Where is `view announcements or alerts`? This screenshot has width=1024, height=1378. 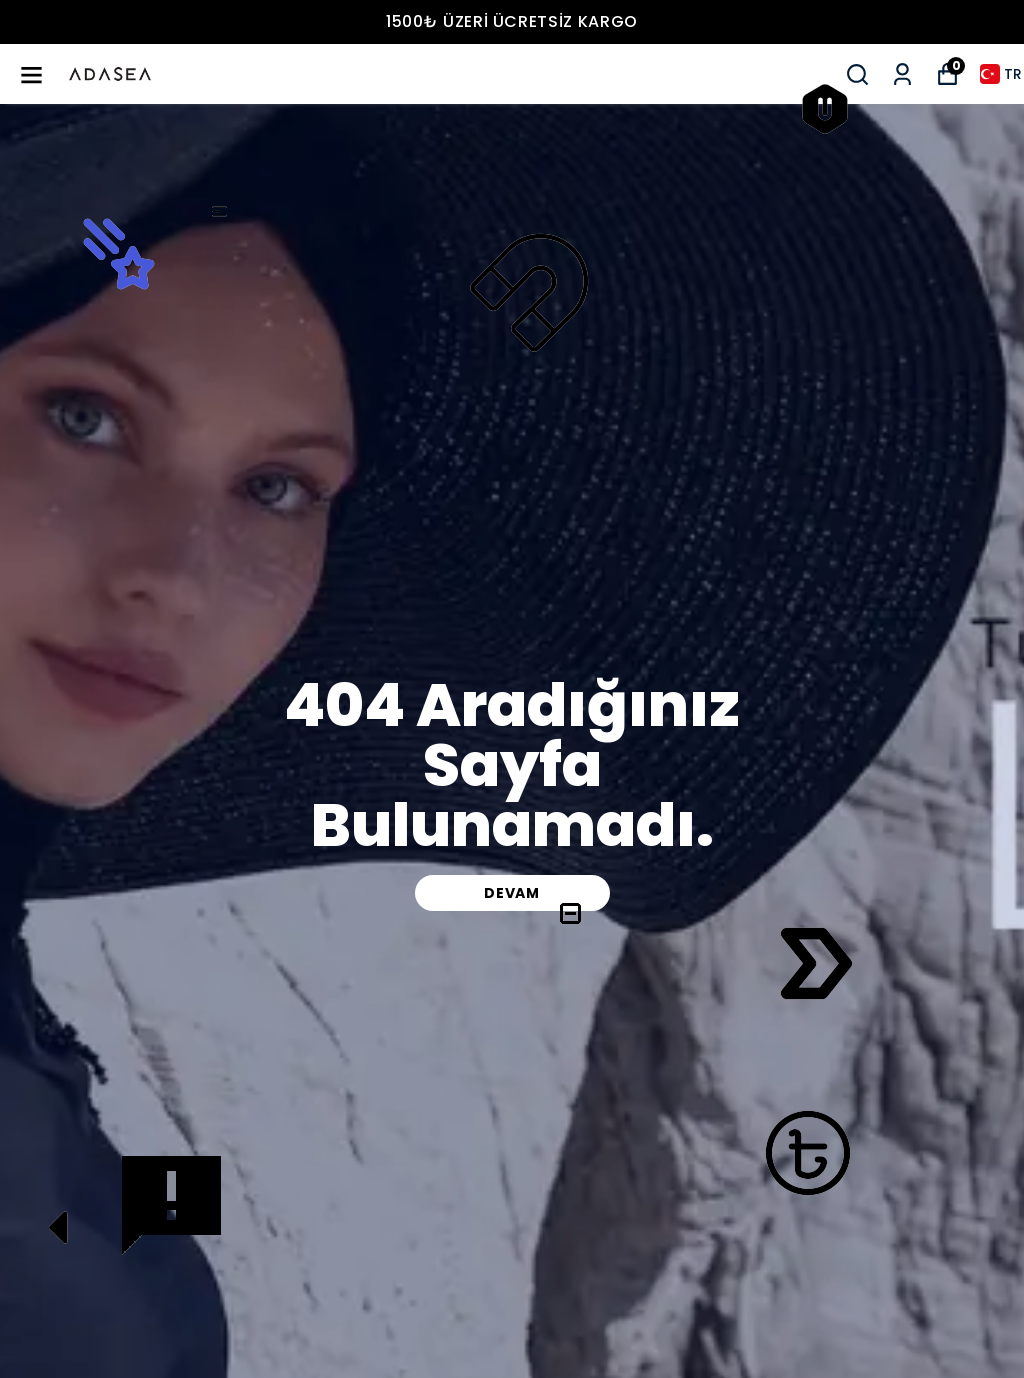 view announcements or alerts is located at coordinates (171, 1205).